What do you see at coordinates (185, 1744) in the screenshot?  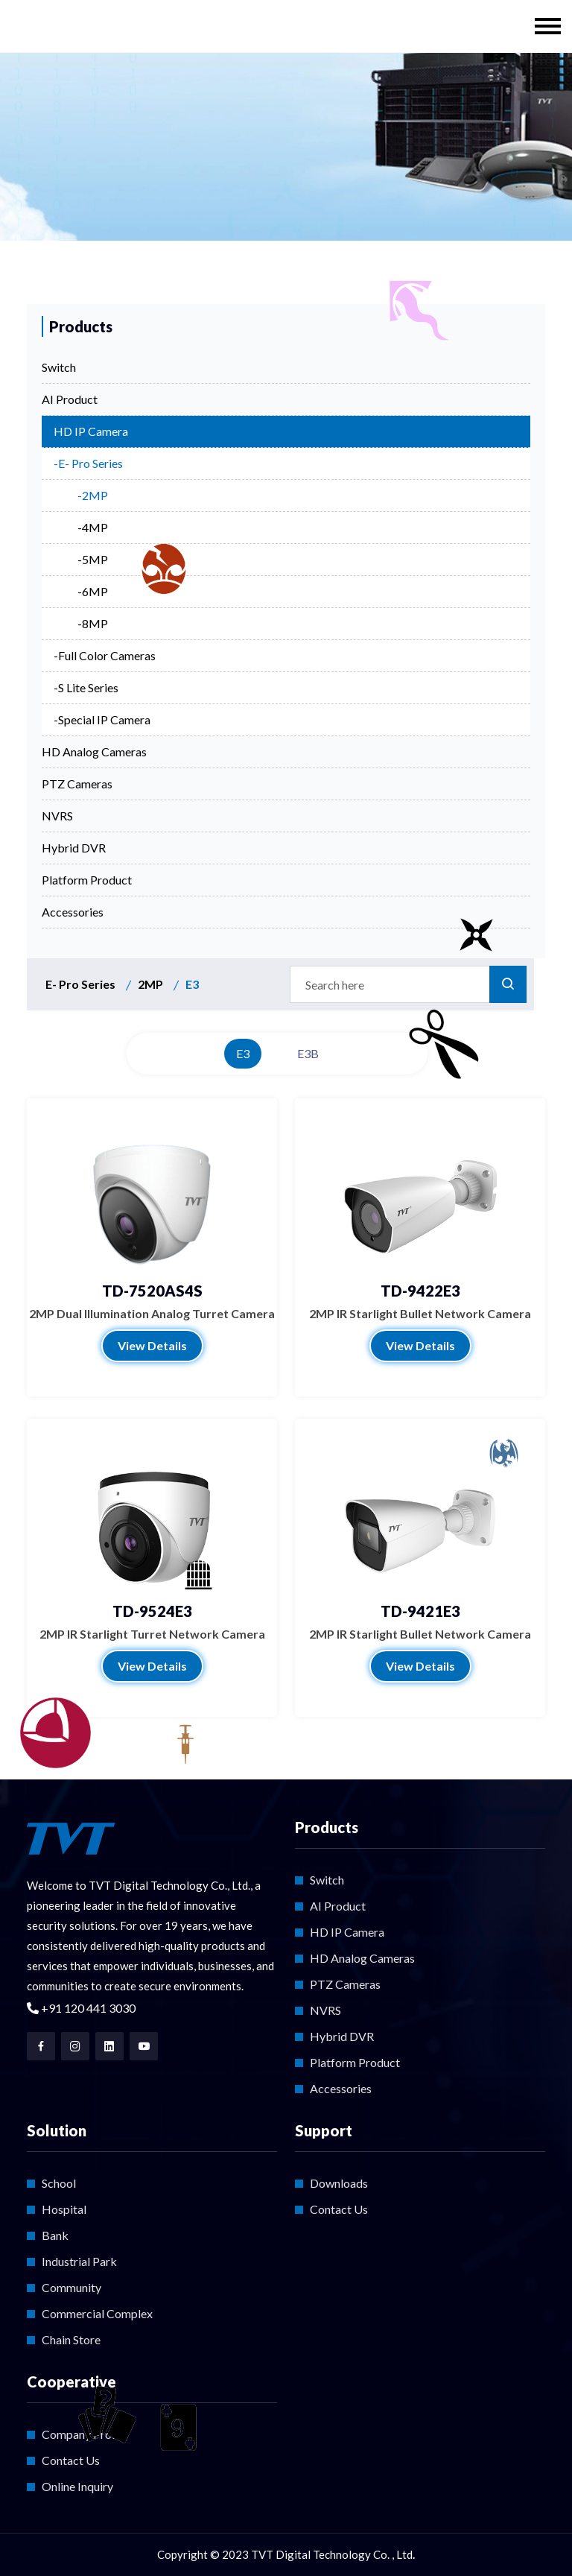 I see `access health or medical settings` at bounding box center [185, 1744].